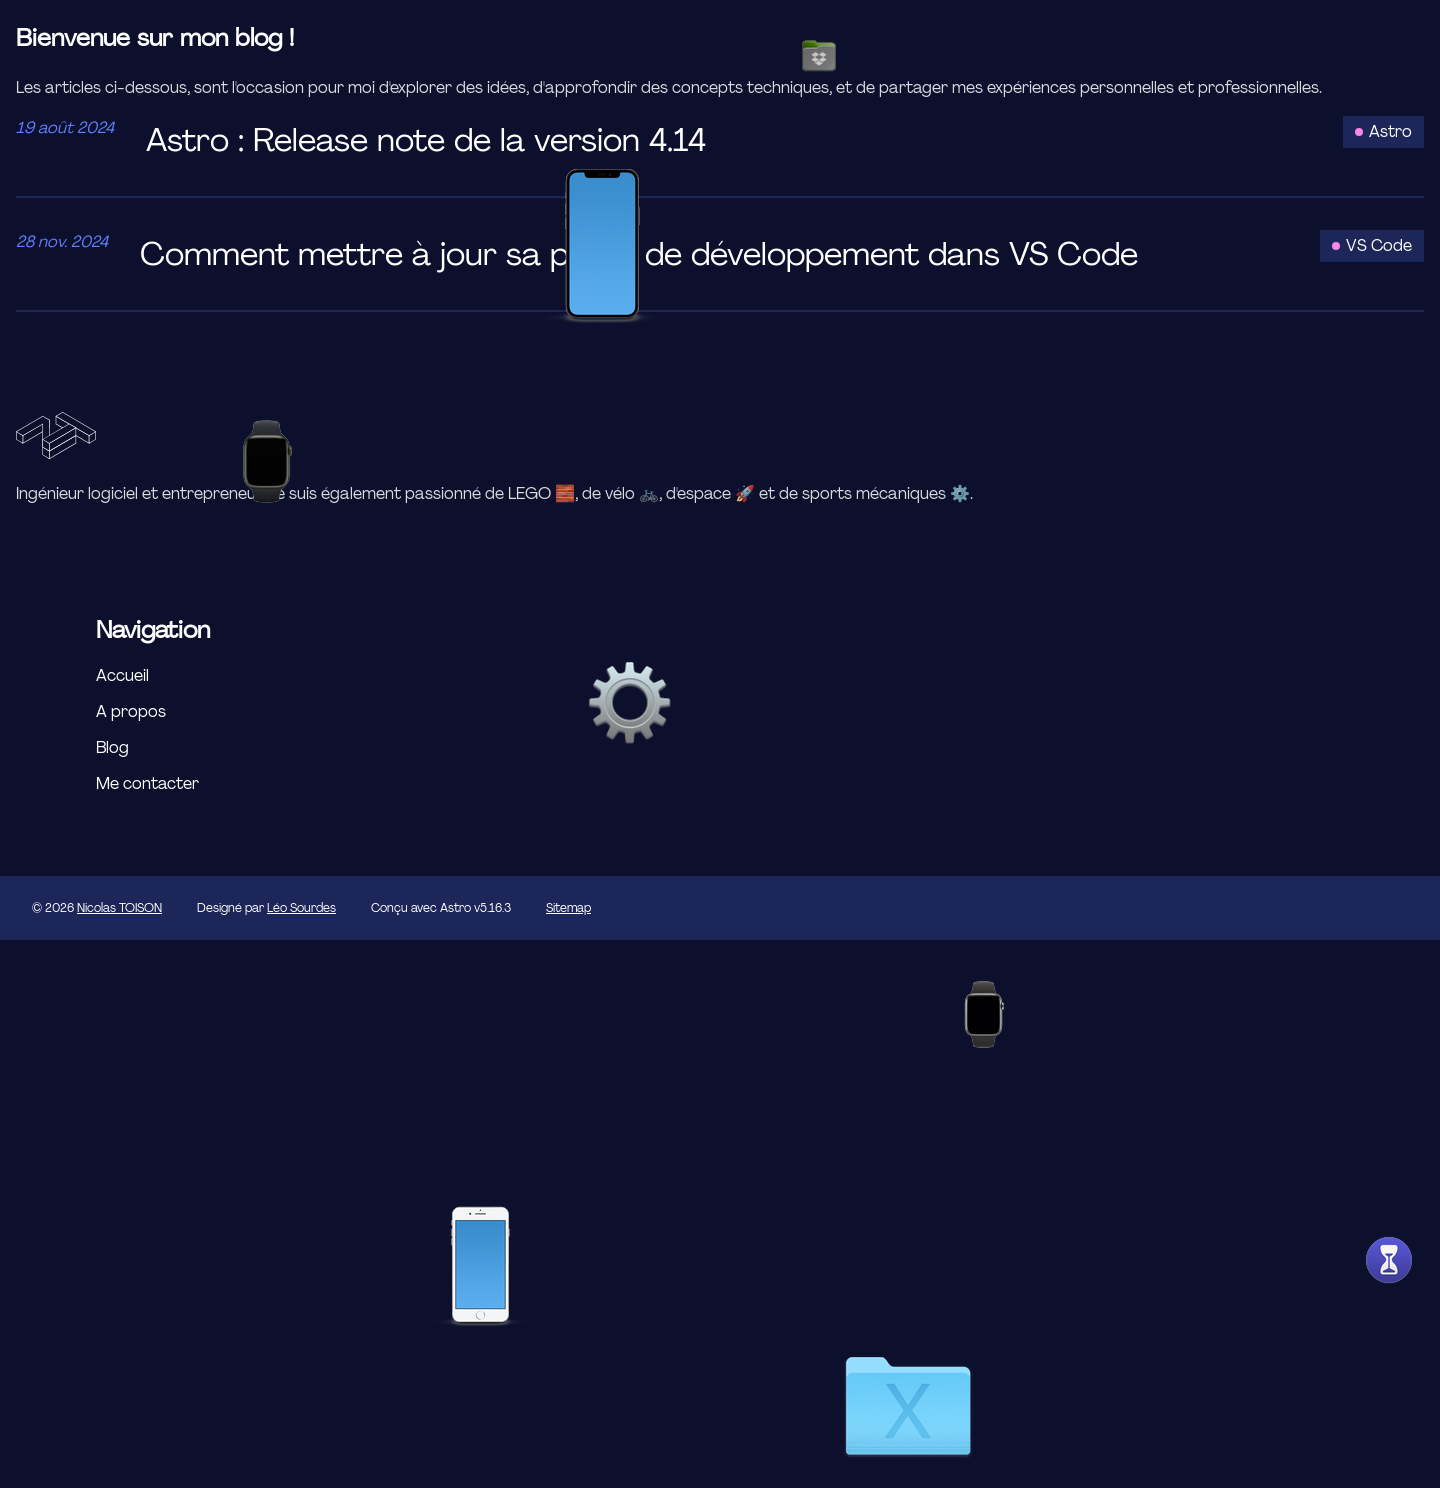  I want to click on access macos system folder, so click(908, 1406).